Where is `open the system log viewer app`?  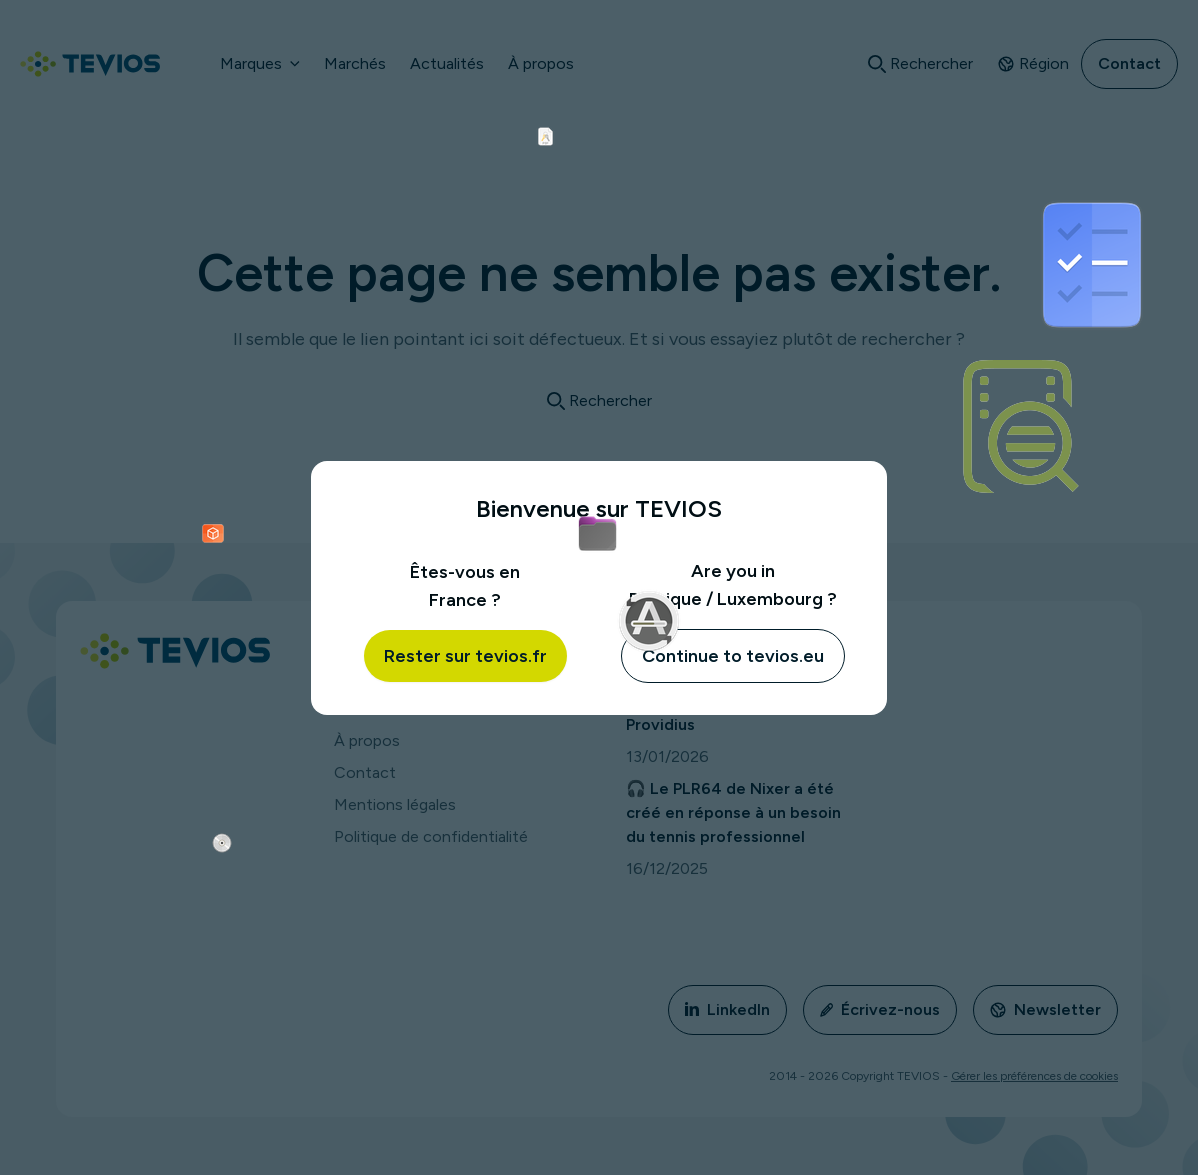 open the system log viewer app is located at coordinates (1021, 426).